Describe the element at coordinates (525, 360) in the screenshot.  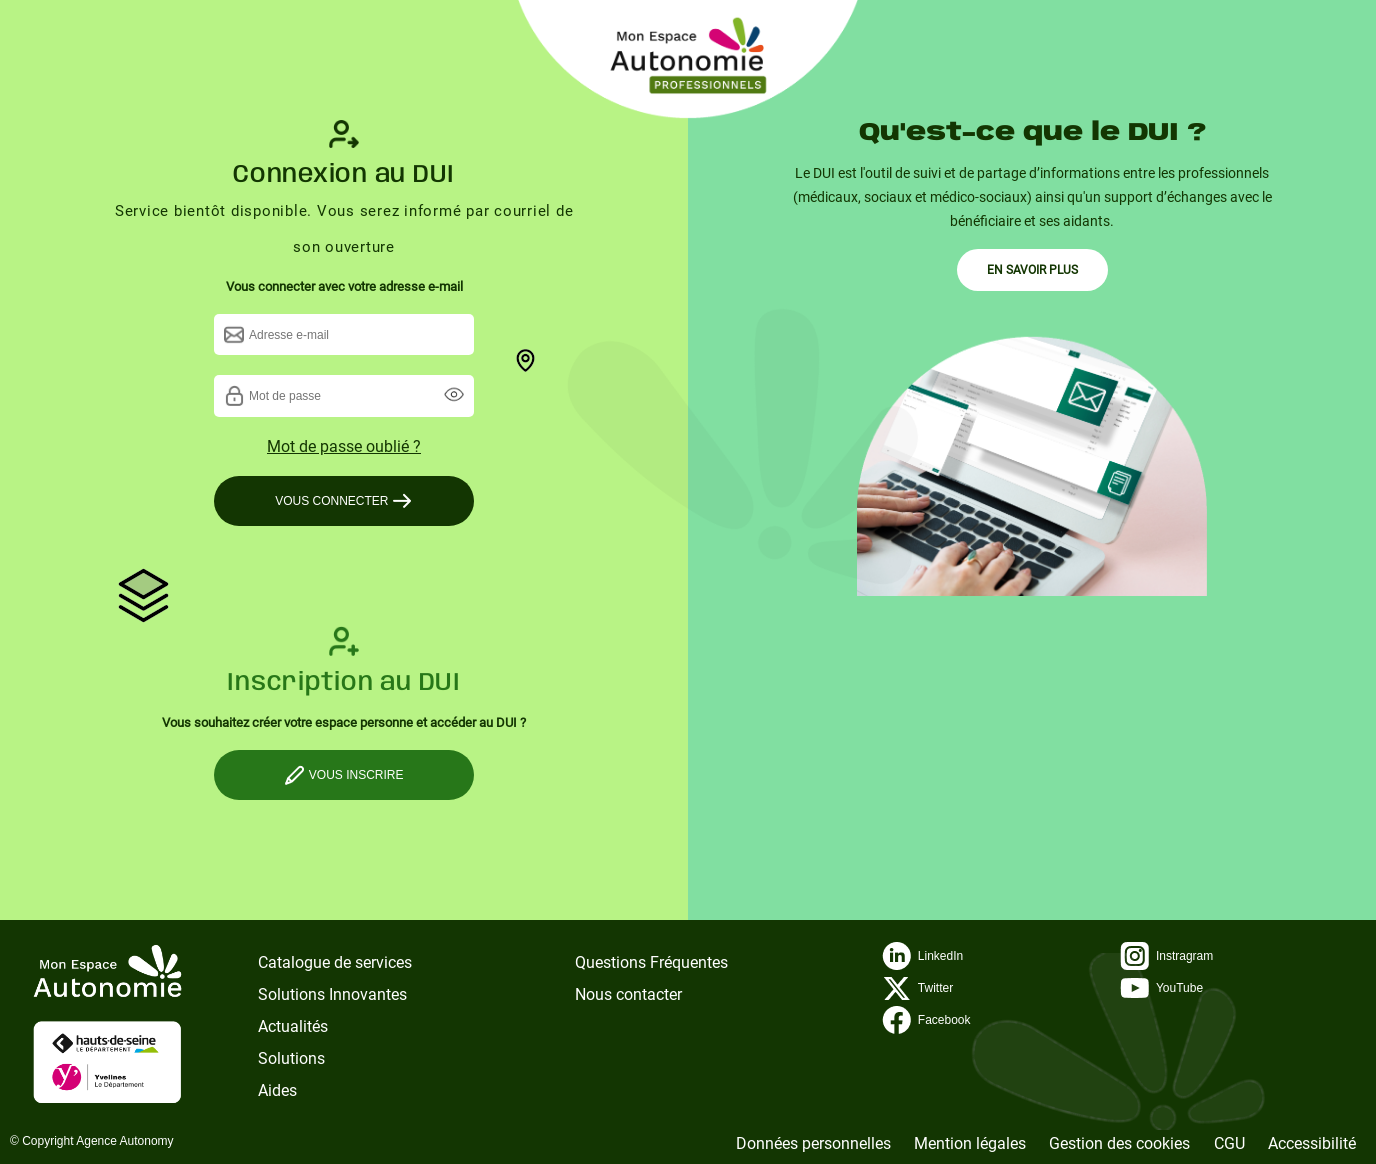
I see `view or set a location on the map` at that location.